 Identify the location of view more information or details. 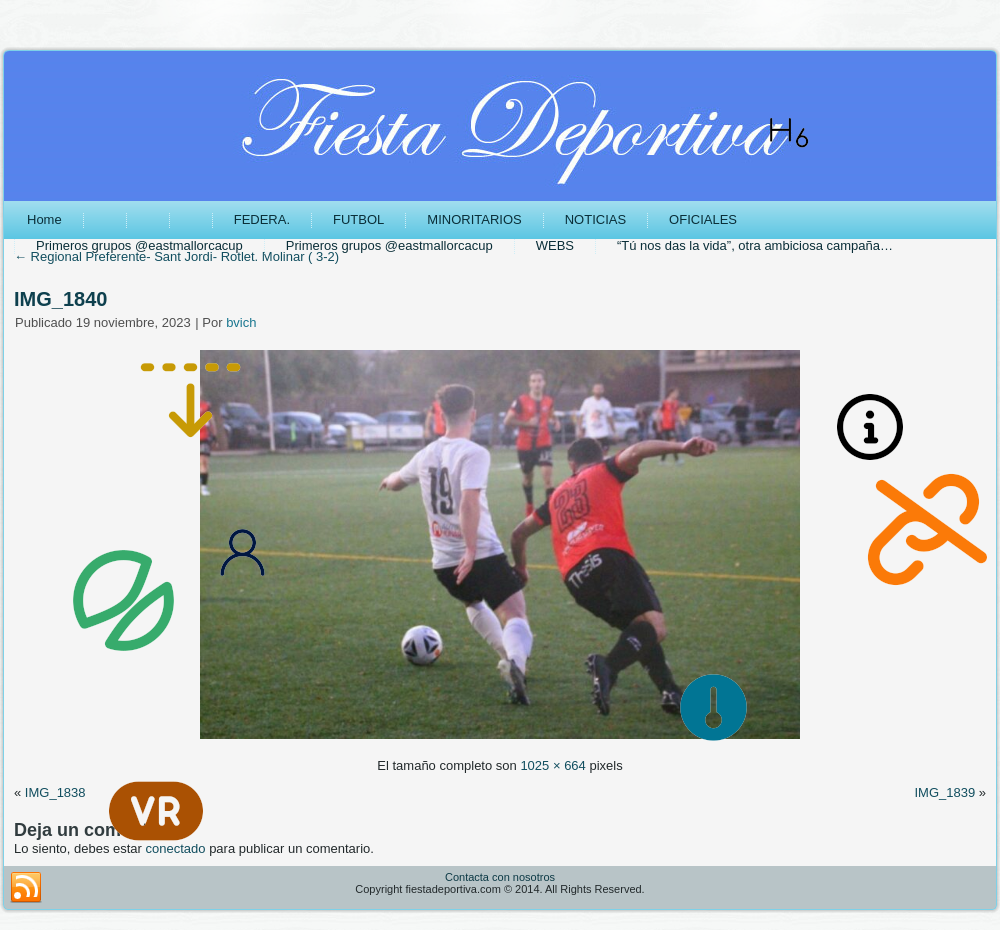
(870, 427).